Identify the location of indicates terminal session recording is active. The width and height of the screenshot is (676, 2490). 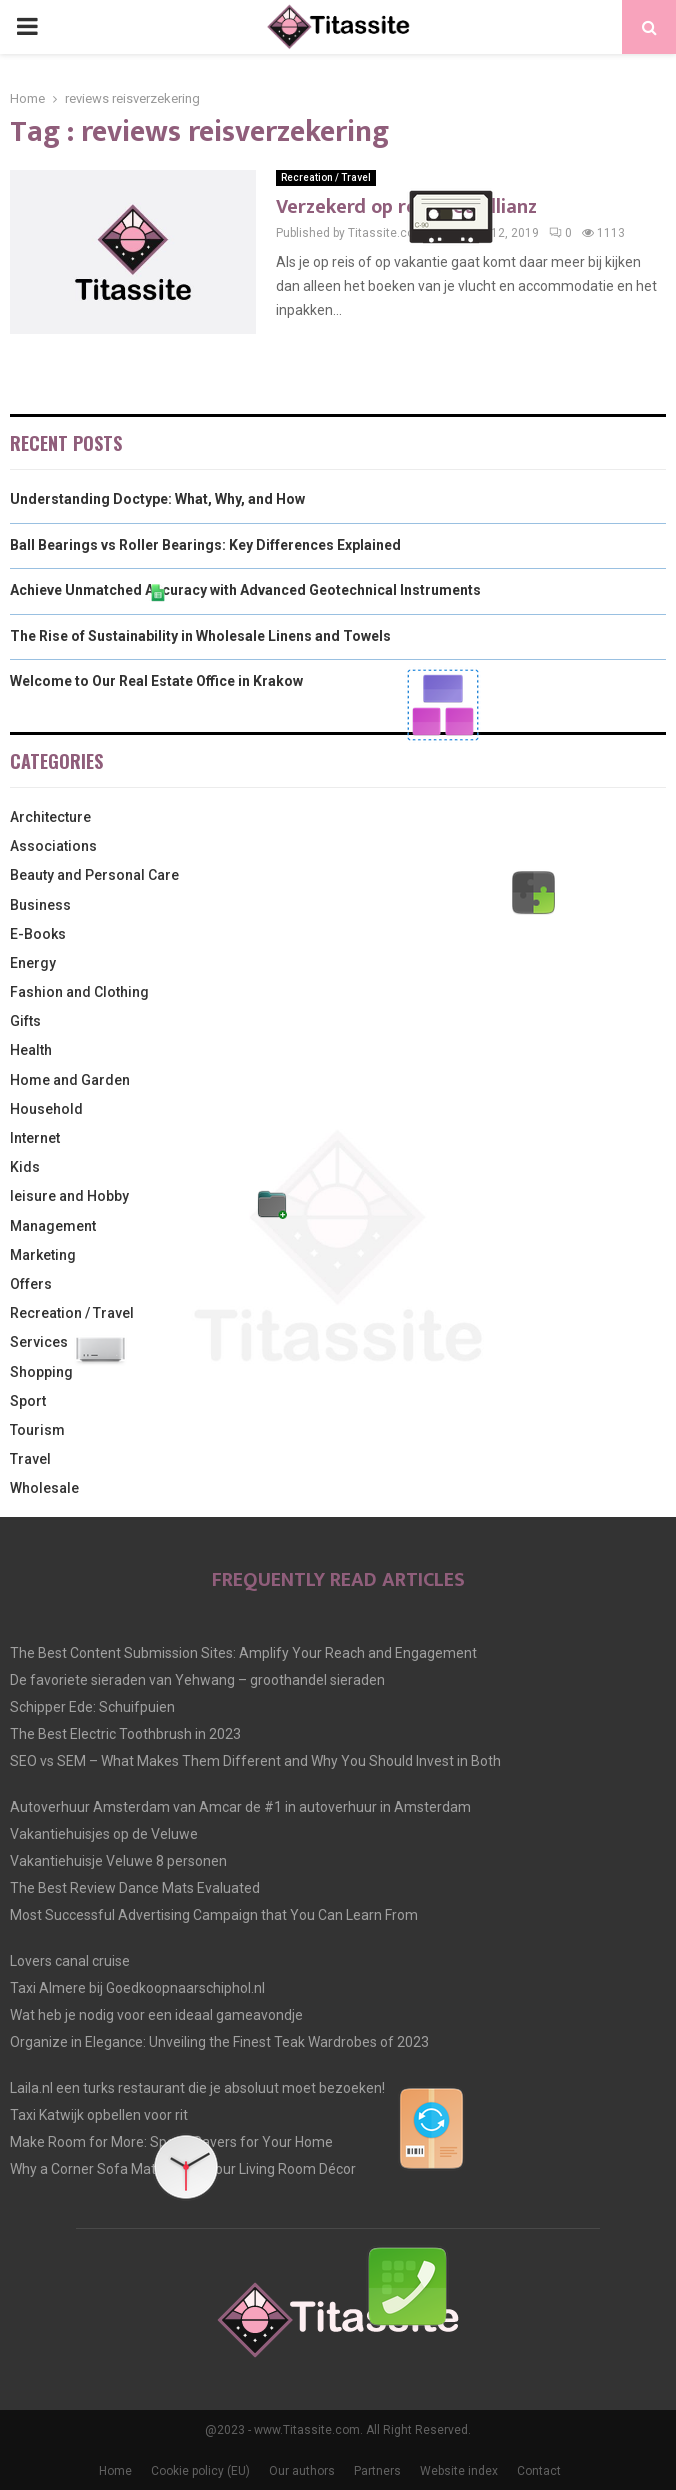
(451, 217).